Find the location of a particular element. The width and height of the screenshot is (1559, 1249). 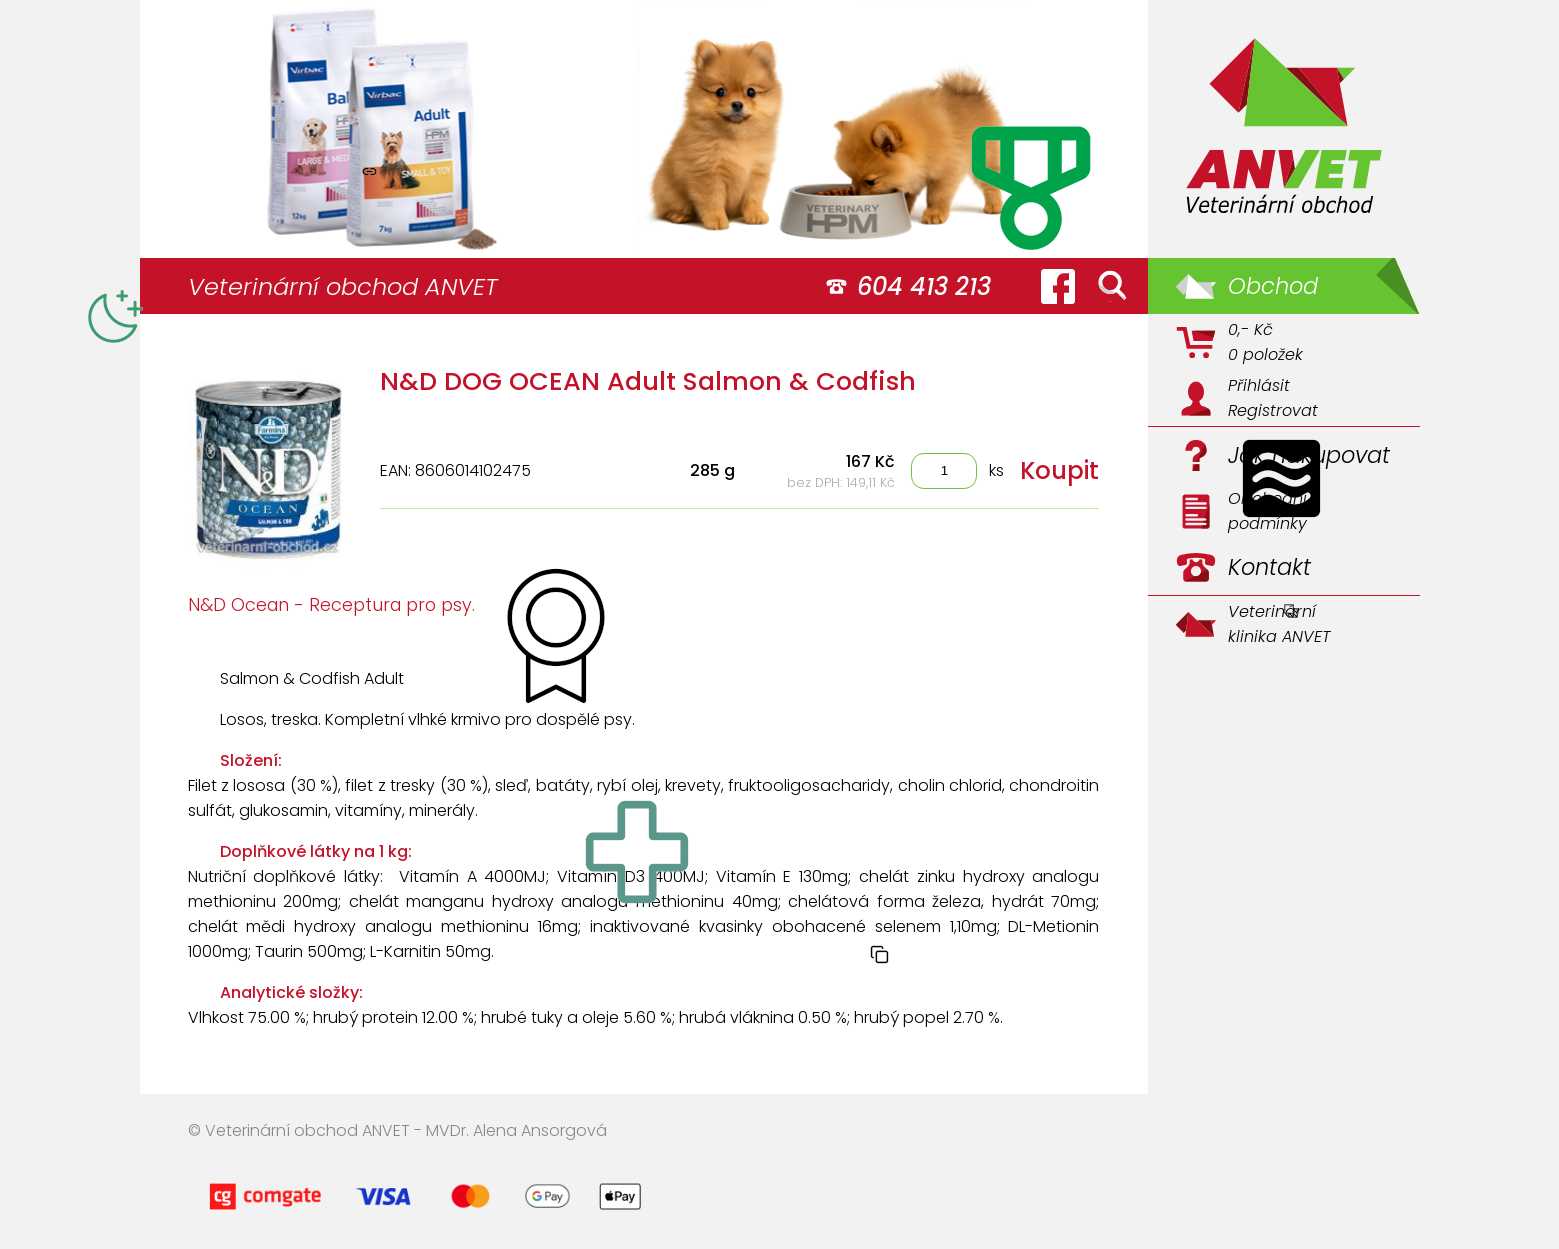

access health or medical information is located at coordinates (637, 852).